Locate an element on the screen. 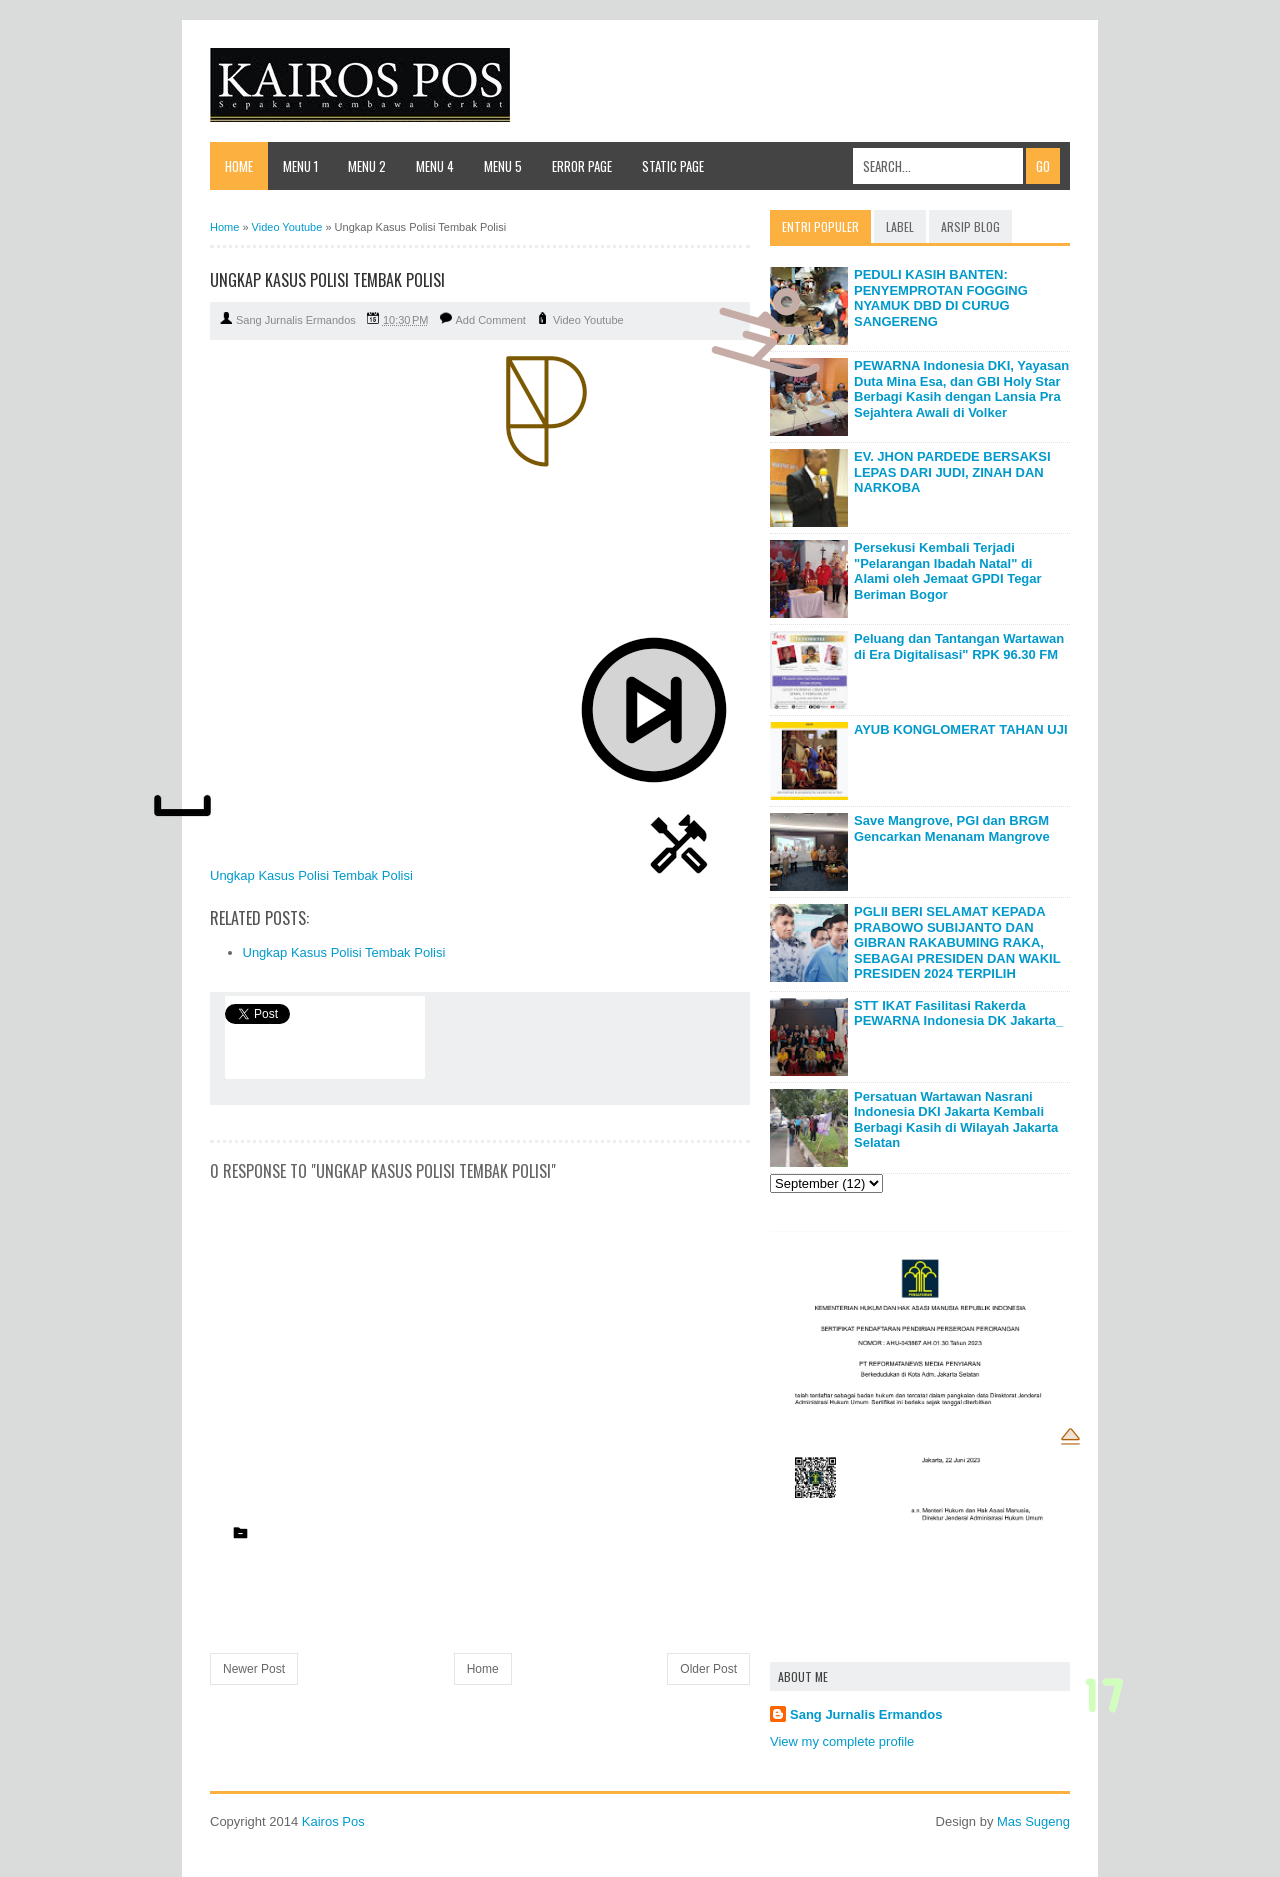 This screenshot has width=1280, height=1877. insert a space character is located at coordinates (182, 805).